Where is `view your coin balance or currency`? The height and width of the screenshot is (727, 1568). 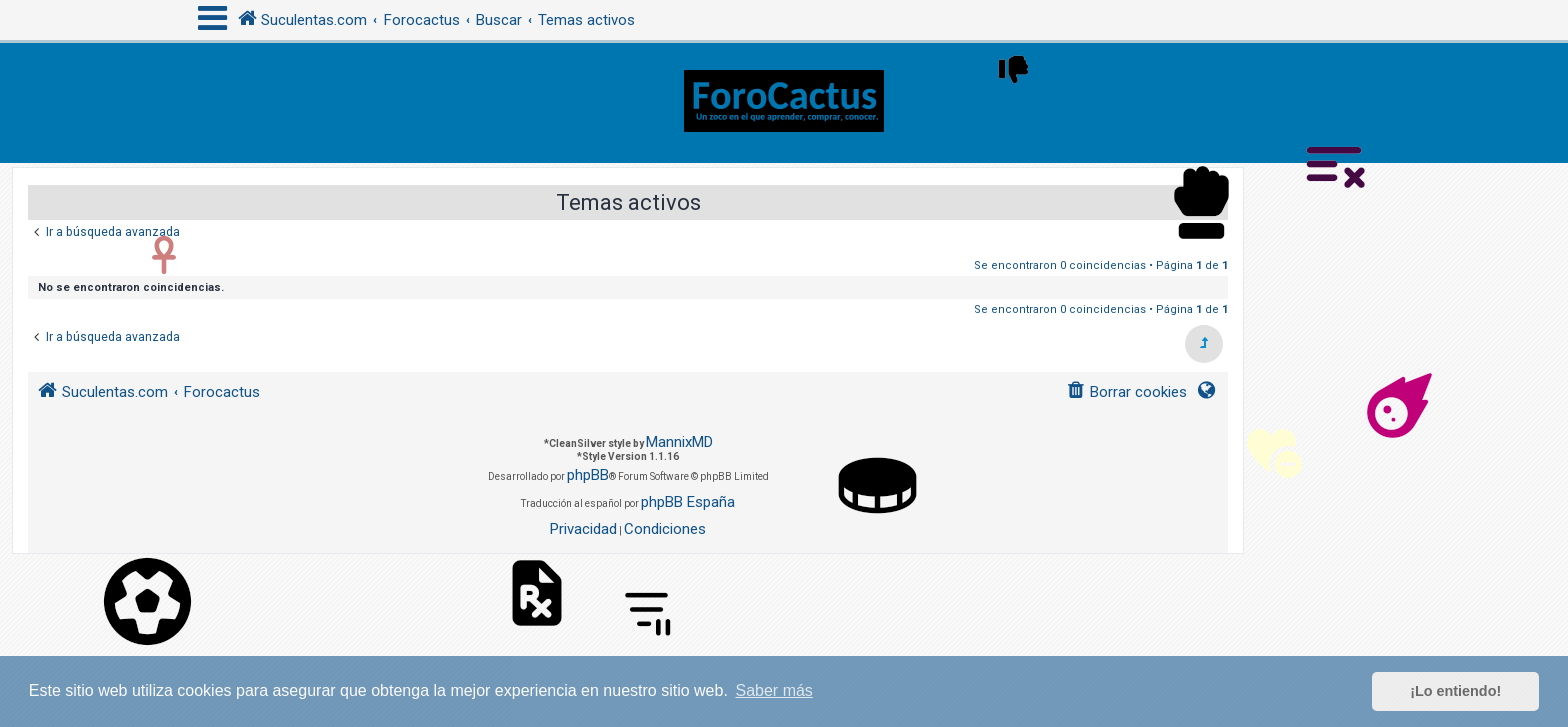 view your coin balance or currency is located at coordinates (877, 485).